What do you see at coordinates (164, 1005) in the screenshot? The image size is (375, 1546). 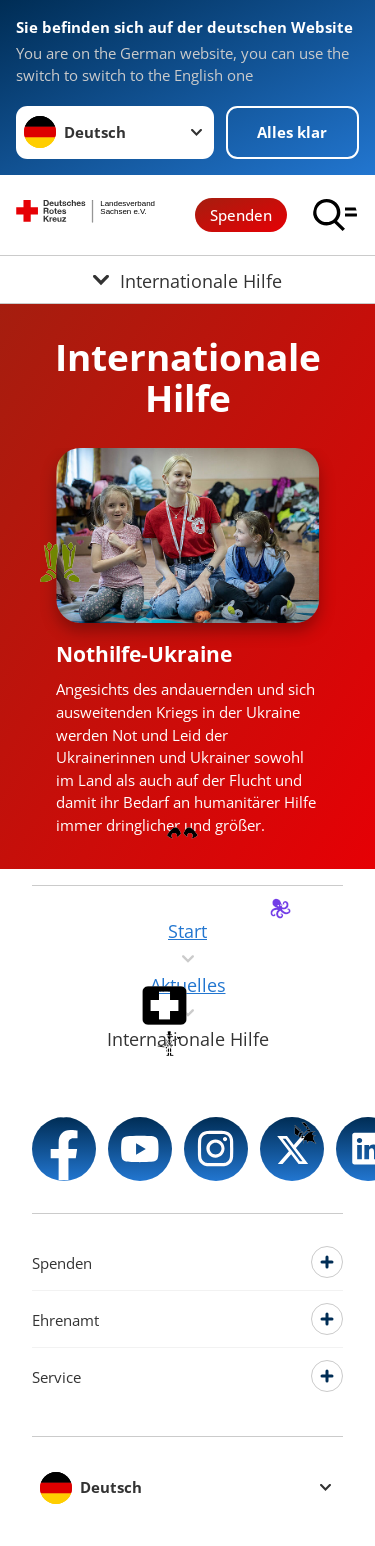 I see `access health or medical features` at bounding box center [164, 1005].